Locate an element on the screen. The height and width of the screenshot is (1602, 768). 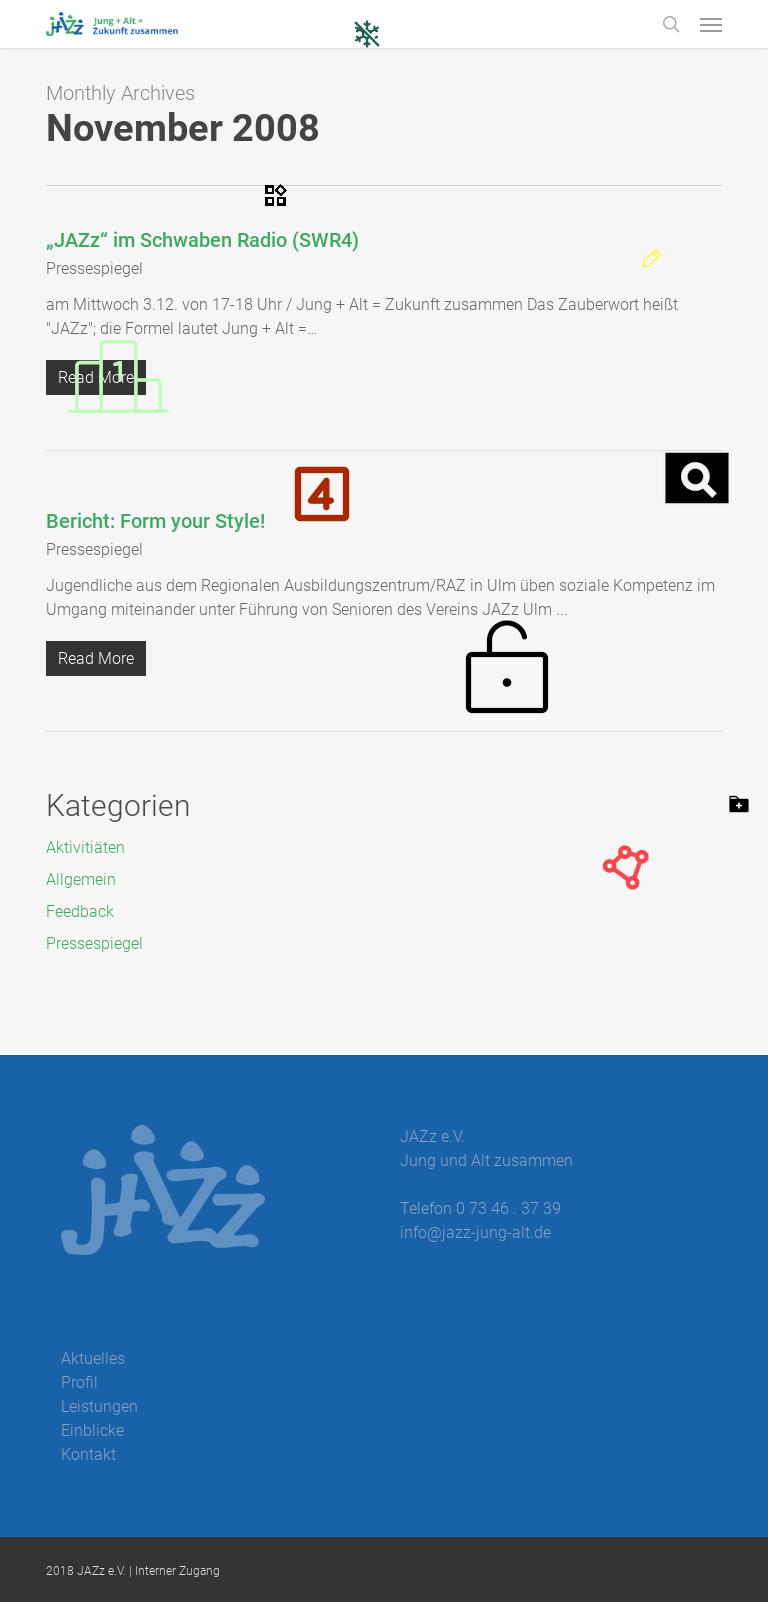
edit content or text is located at coordinates (651, 258).